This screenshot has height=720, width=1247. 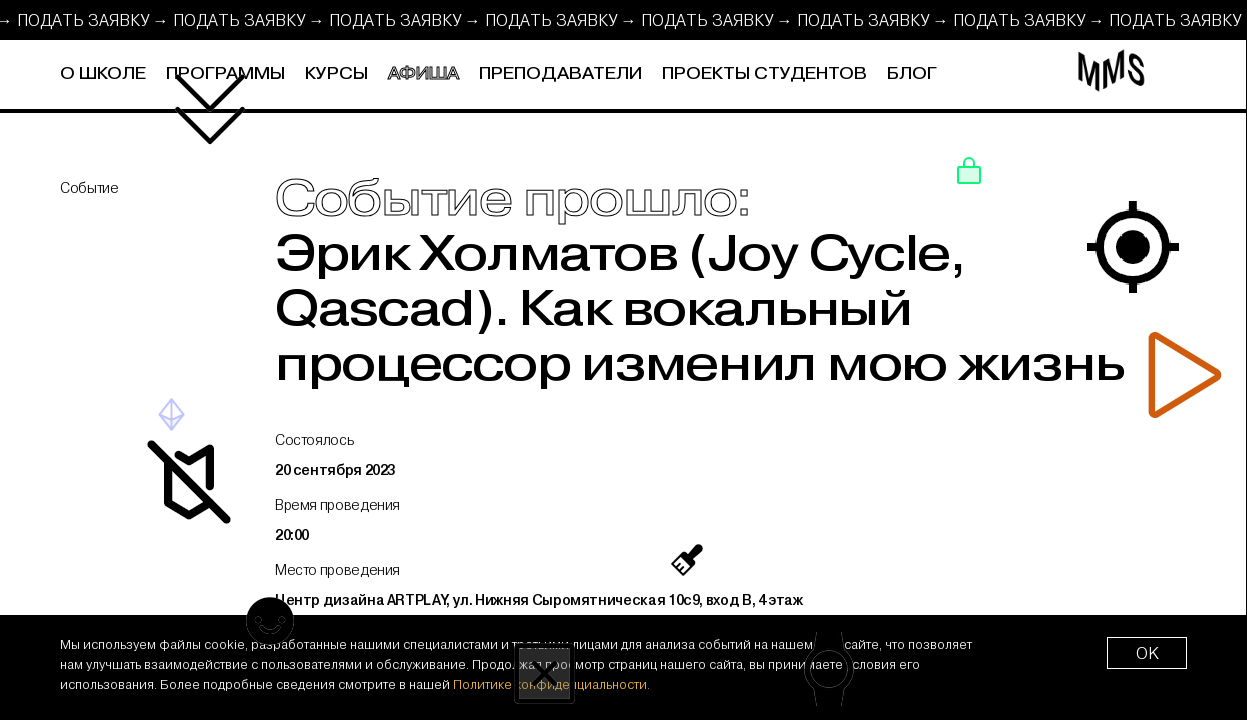 What do you see at coordinates (687, 559) in the screenshot?
I see `access painting or drawing tools` at bounding box center [687, 559].